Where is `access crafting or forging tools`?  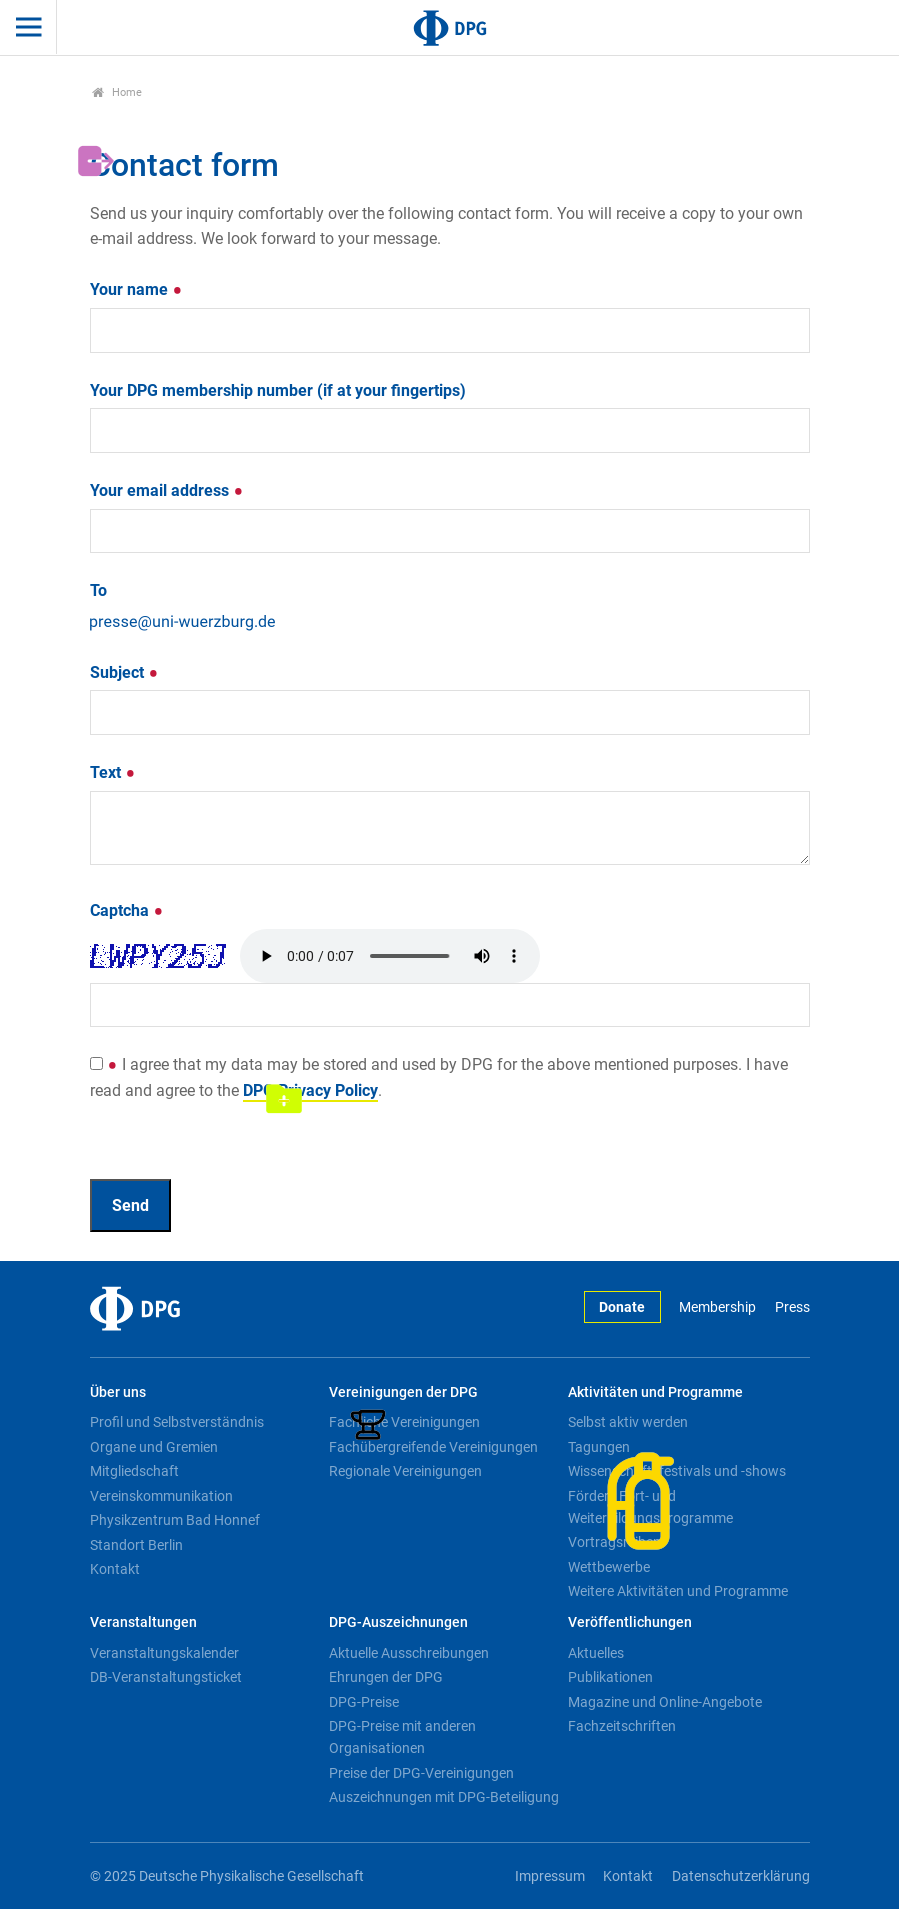 access crafting or forging tools is located at coordinates (368, 1424).